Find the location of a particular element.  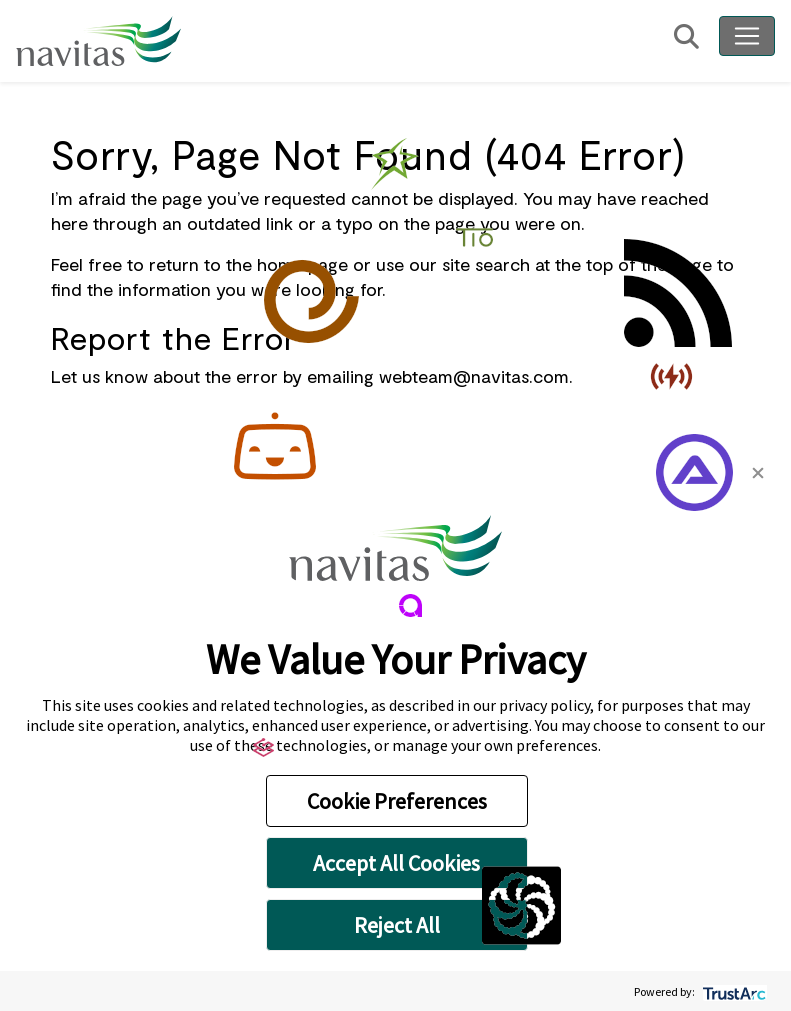

autoit scripting language logo is located at coordinates (694, 472).